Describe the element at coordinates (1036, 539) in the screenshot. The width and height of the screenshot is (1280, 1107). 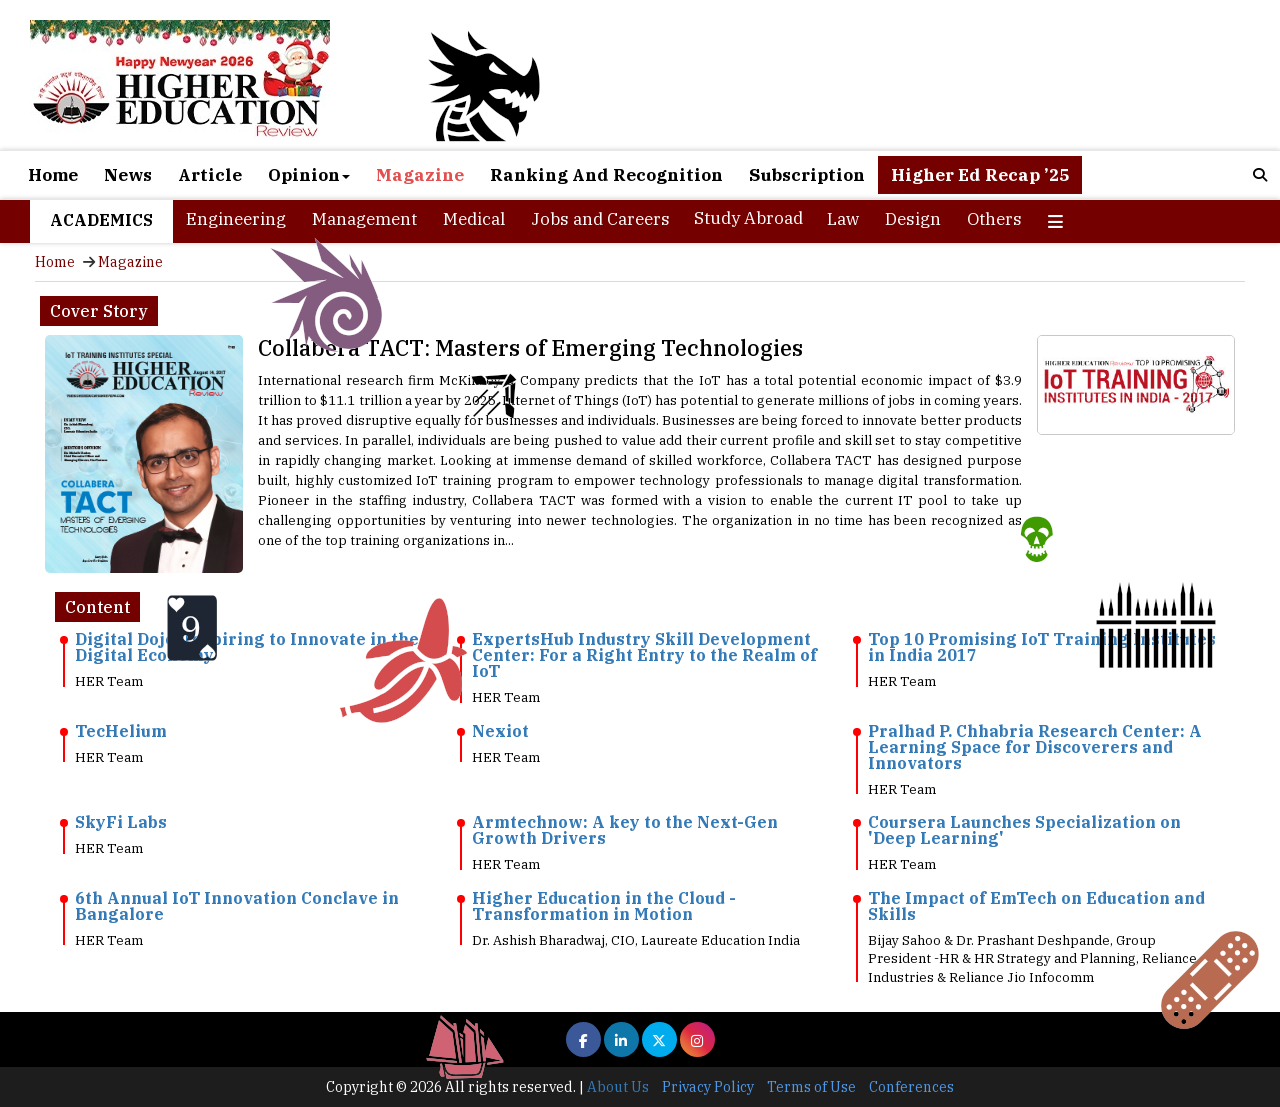
I see `dark humor or comedy category in a game` at that location.